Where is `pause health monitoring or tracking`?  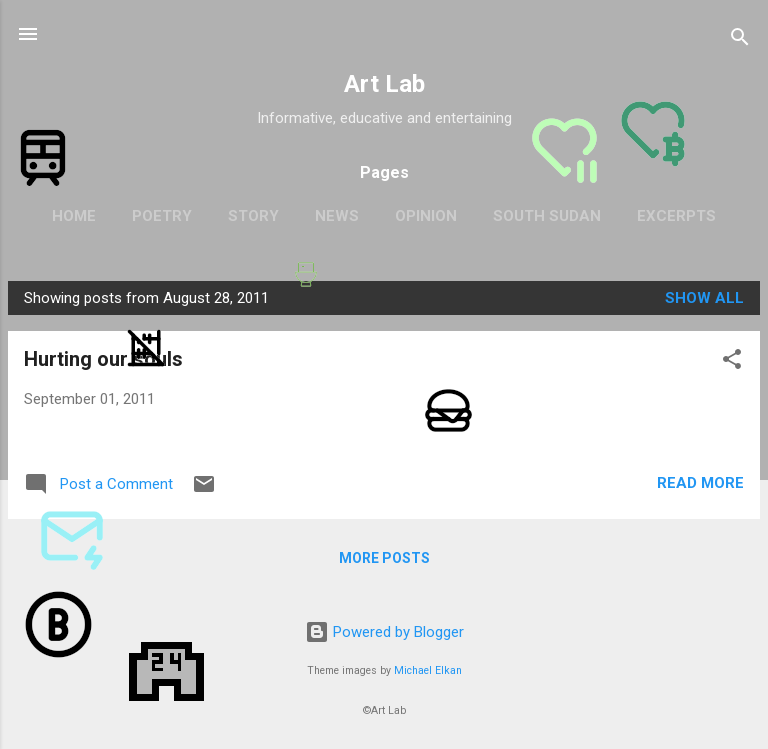
pause health monitoring or tracking is located at coordinates (564, 147).